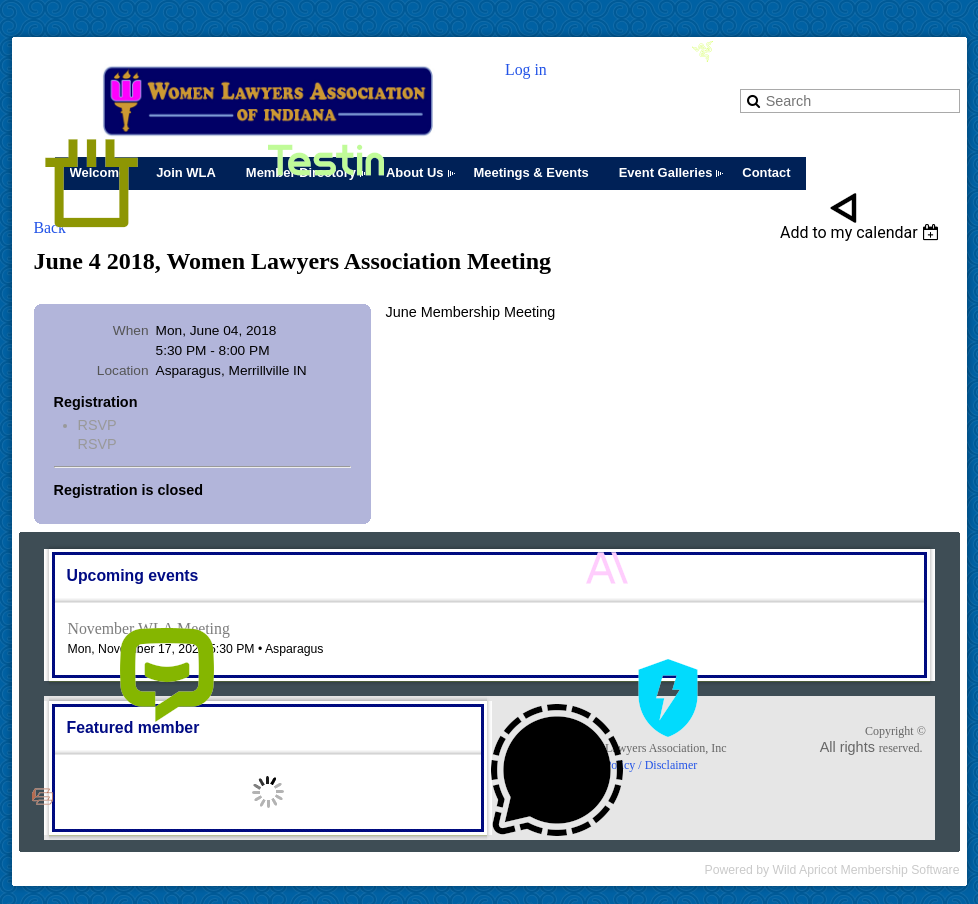  What do you see at coordinates (326, 160) in the screenshot?
I see `testin app testing platform logo` at bounding box center [326, 160].